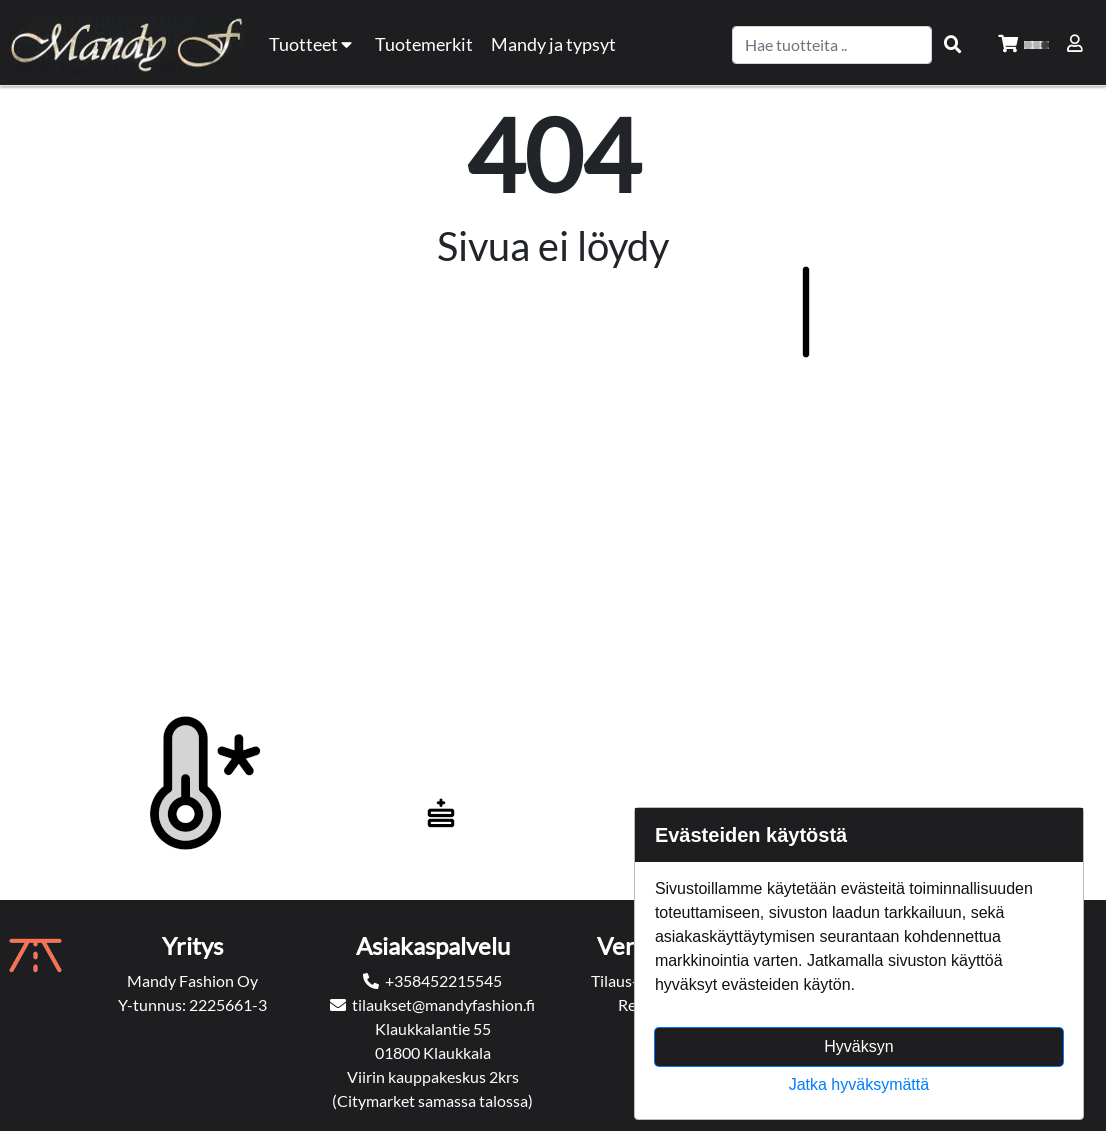  Describe the element at coordinates (441, 815) in the screenshot. I see `add a new row above` at that location.